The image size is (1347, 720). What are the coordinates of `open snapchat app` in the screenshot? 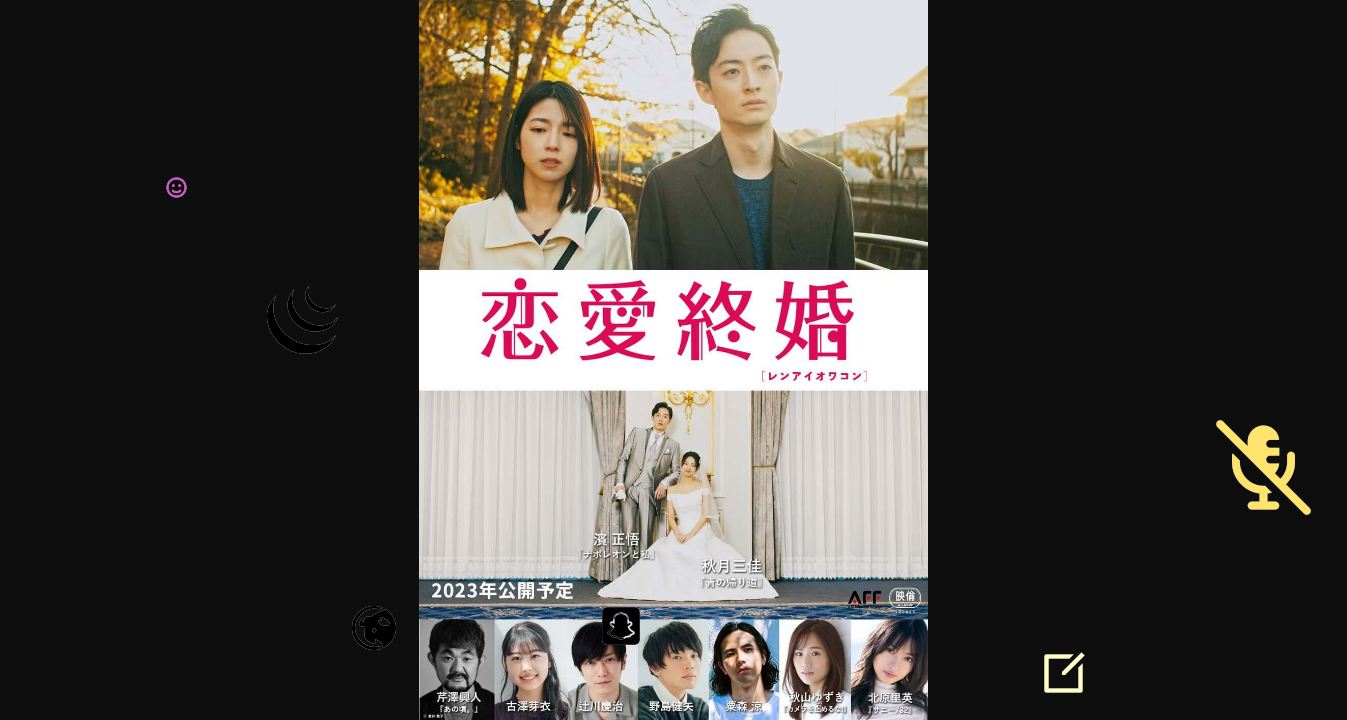 It's located at (621, 626).